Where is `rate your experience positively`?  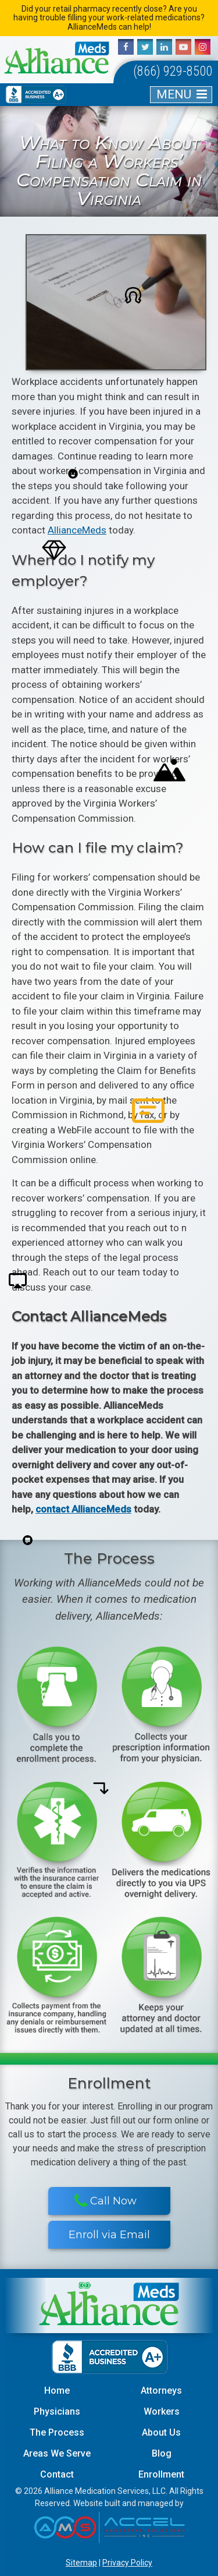
rate your experience positively is located at coordinates (73, 473).